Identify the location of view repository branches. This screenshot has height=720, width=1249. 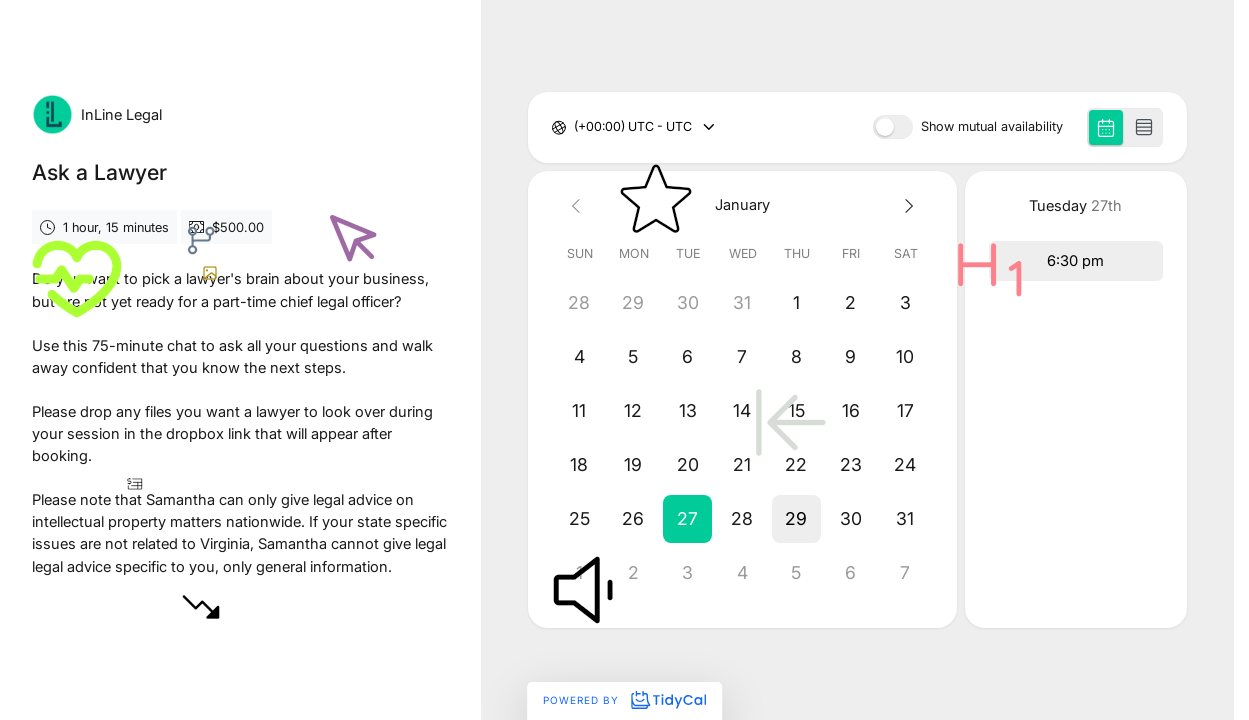
(199, 240).